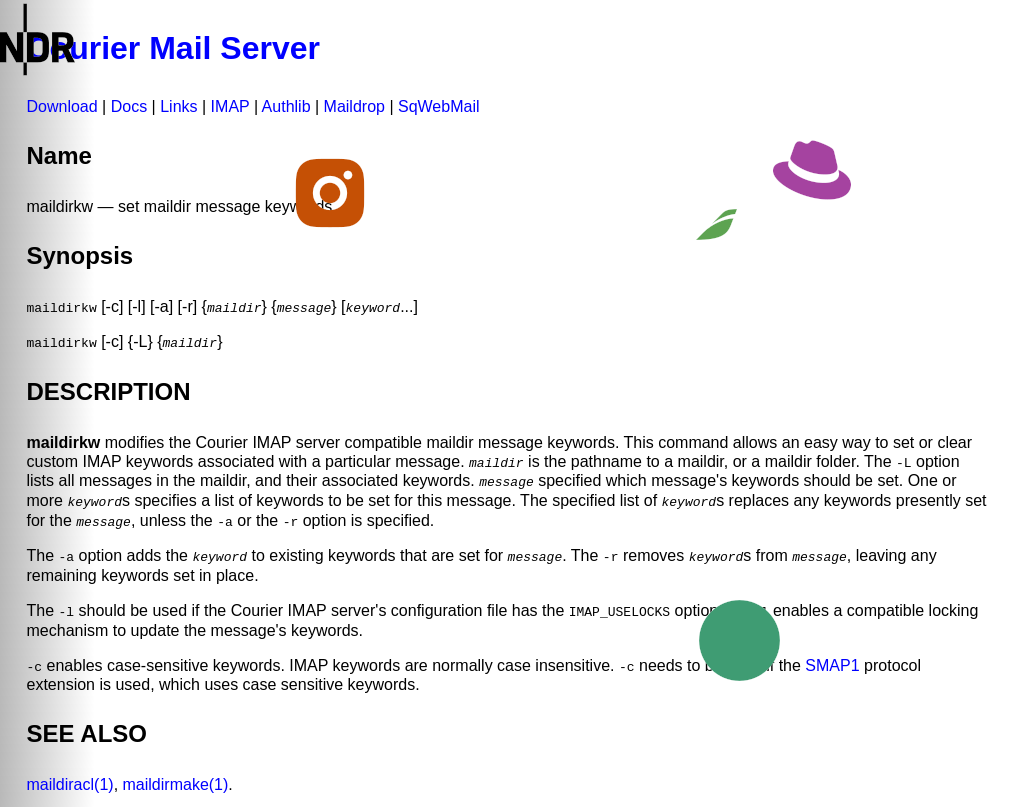 The height and width of the screenshot is (807, 1013). What do you see at coordinates (716, 224) in the screenshot?
I see `iberia airlines app or website` at bounding box center [716, 224].